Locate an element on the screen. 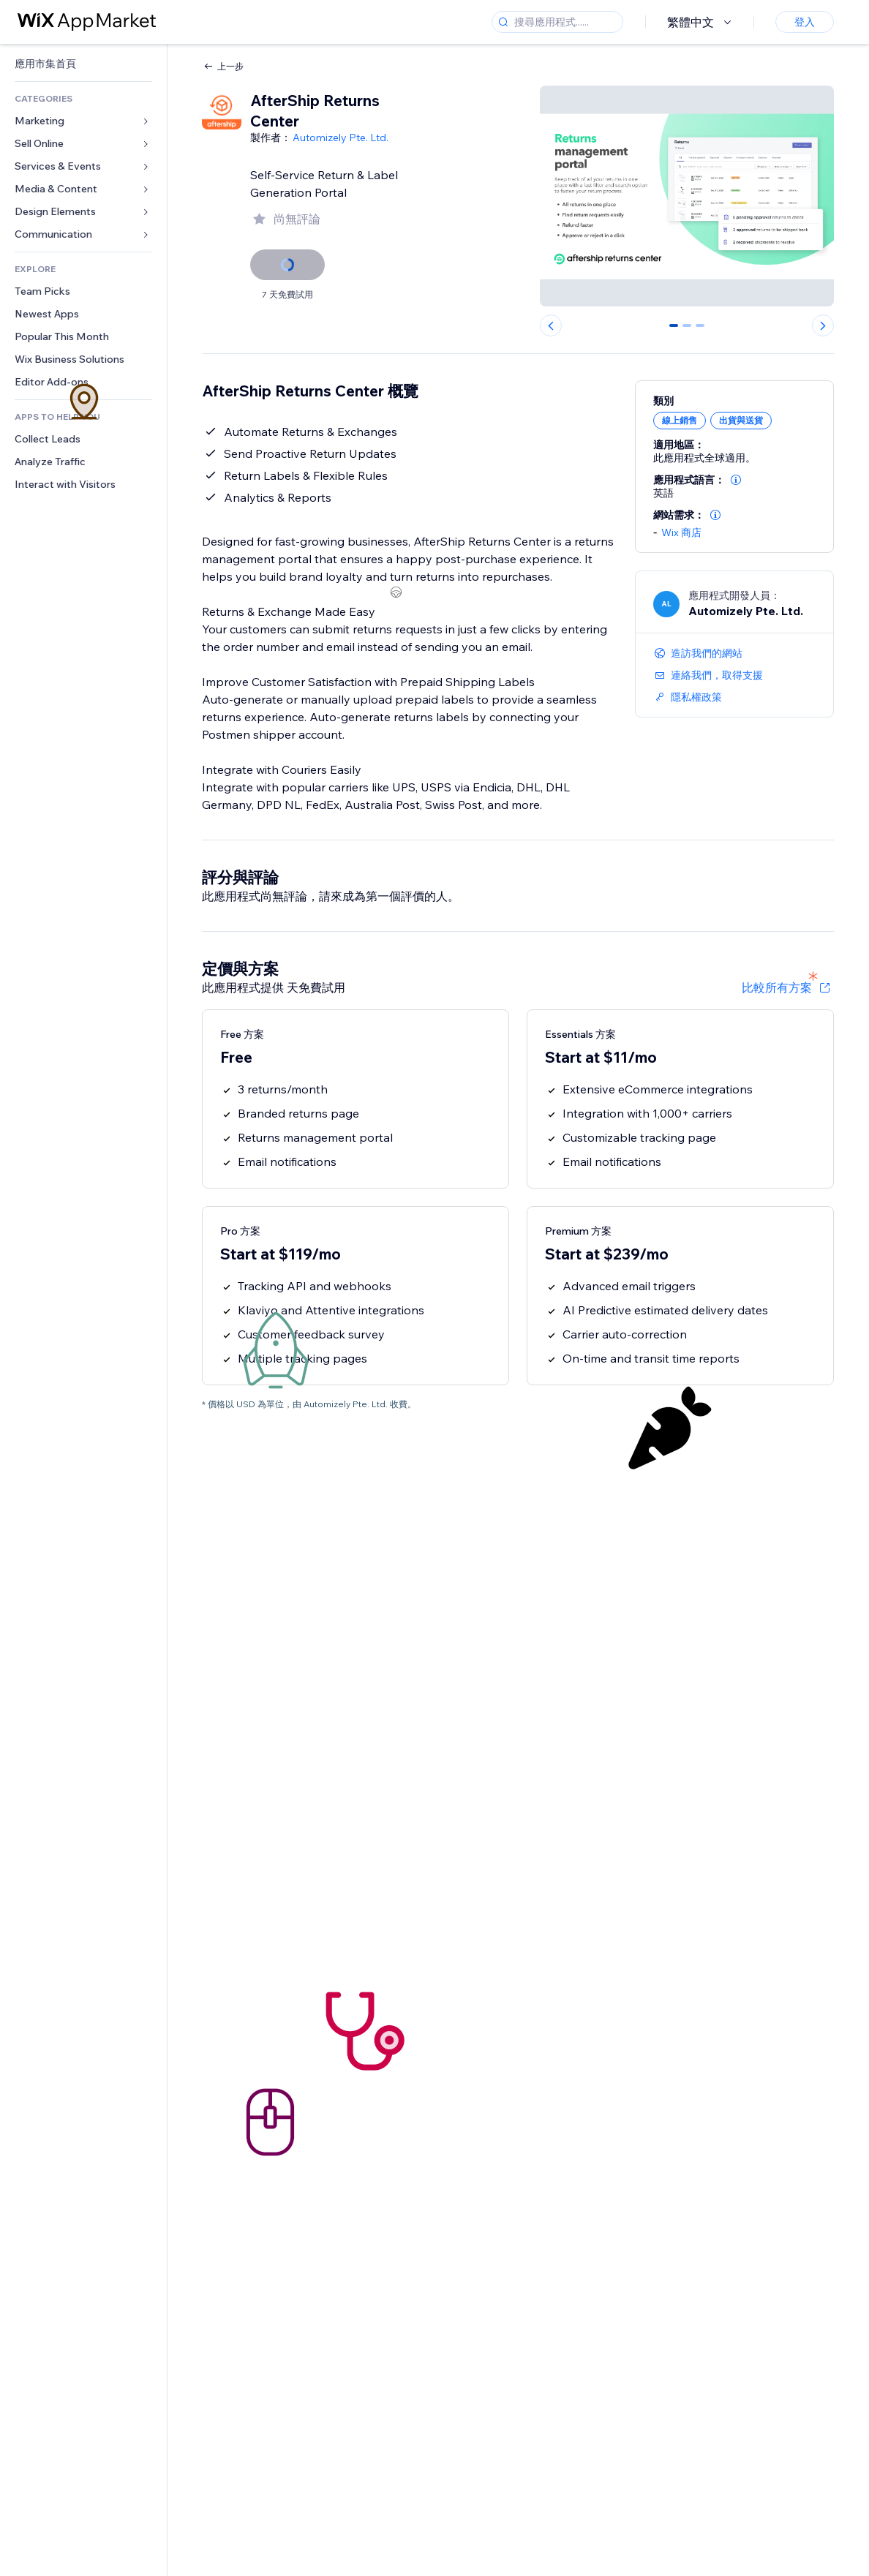 The image size is (869, 2576). launch or deploy an application is located at coordinates (276, 1353).